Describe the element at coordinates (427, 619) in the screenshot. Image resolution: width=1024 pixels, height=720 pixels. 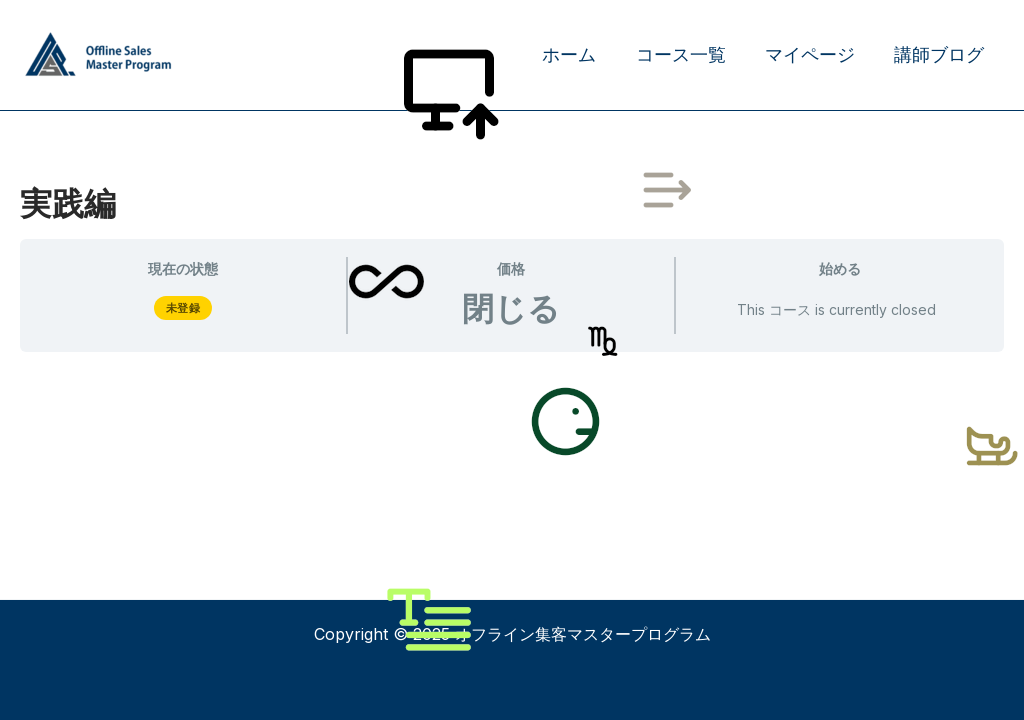
I see `read articles from the new york times` at that location.